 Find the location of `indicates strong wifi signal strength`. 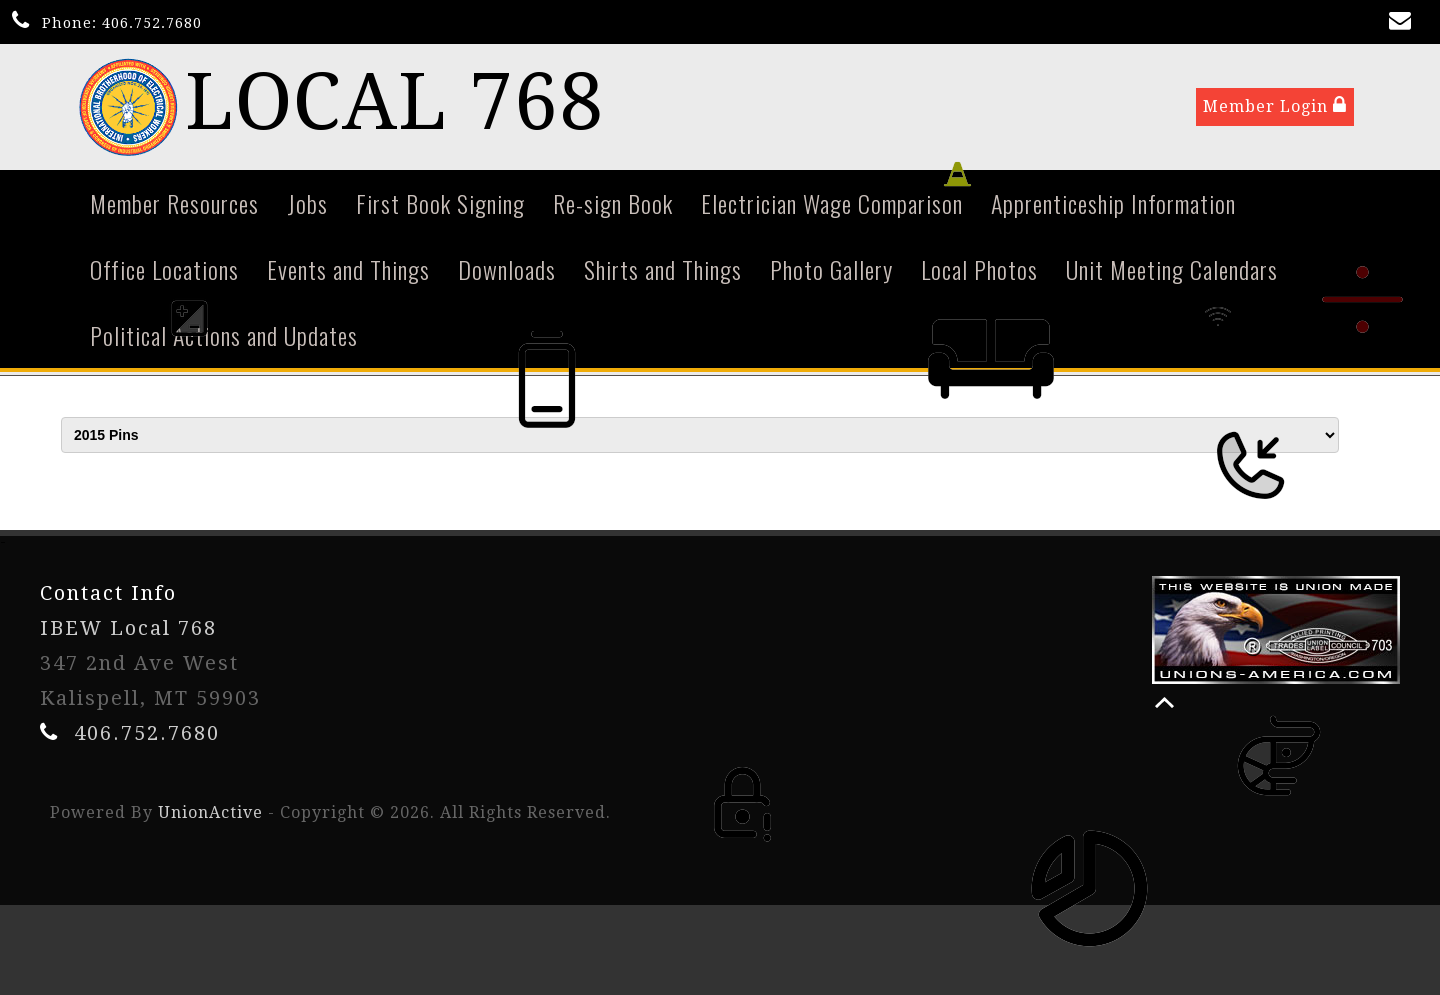

indicates strong wifi signal strength is located at coordinates (1218, 316).